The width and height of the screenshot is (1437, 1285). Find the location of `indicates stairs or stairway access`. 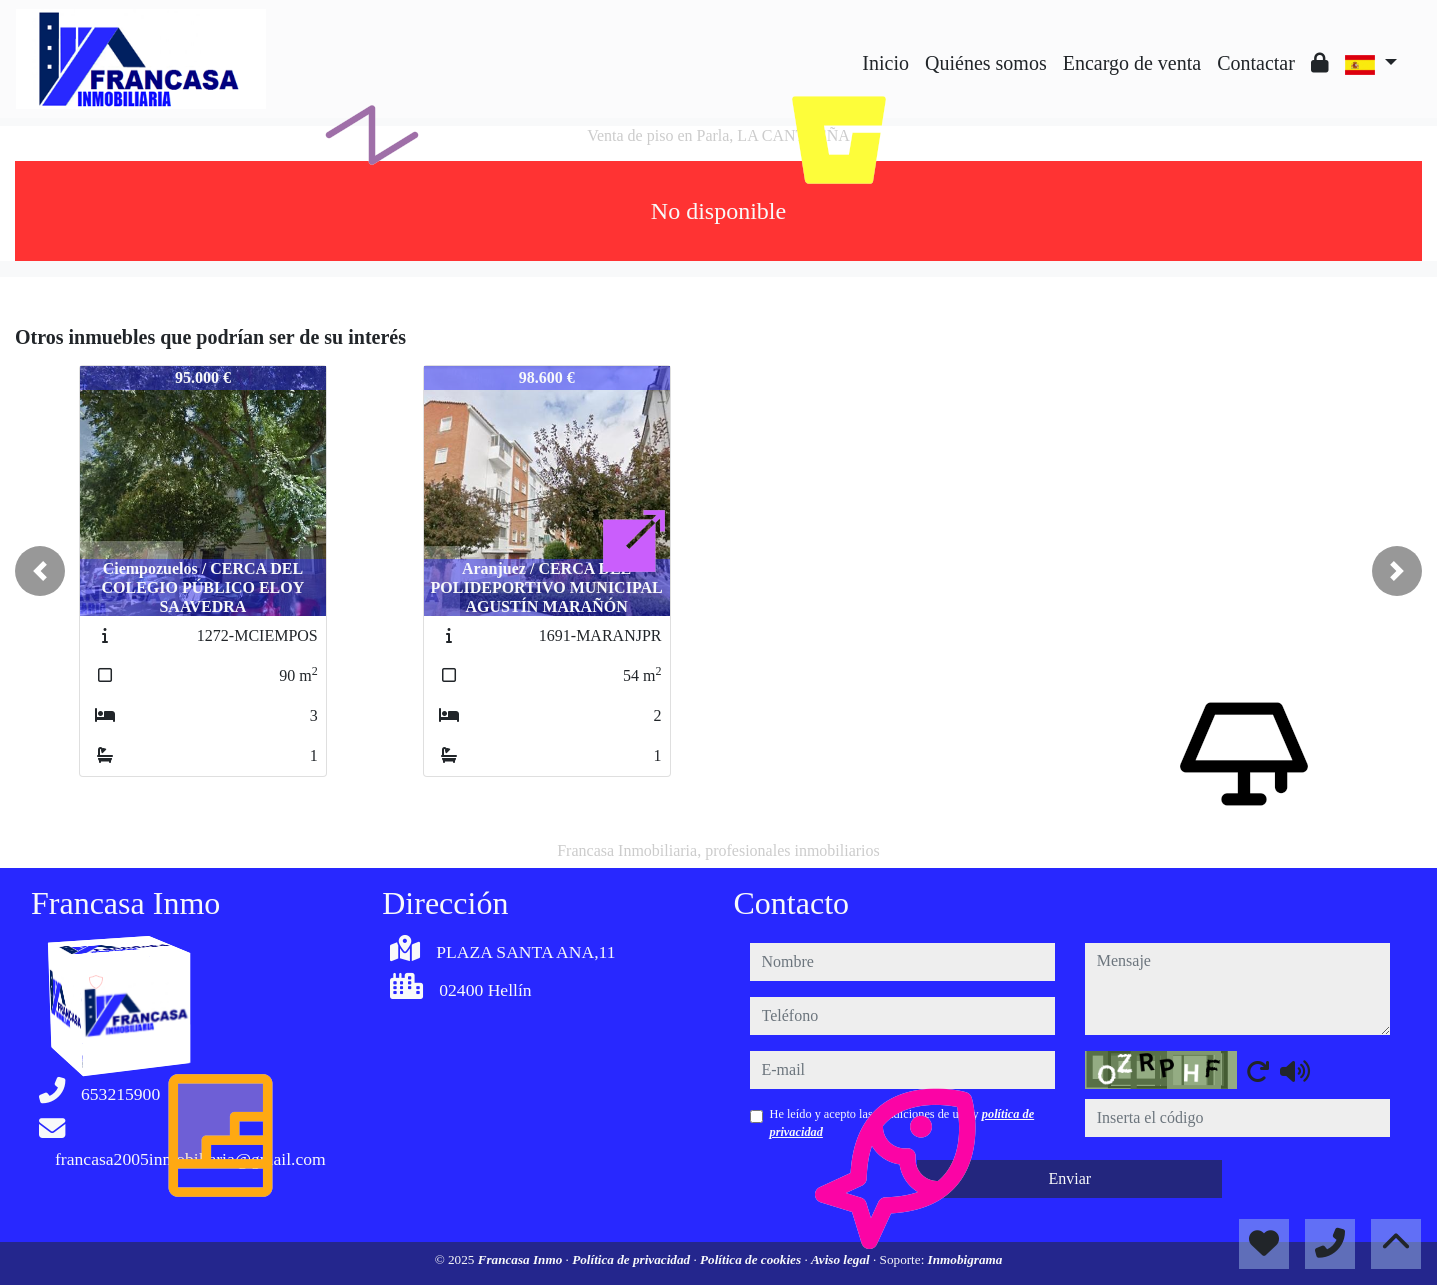

indicates stairs or stairway access is located at coordinates (220, 1135).